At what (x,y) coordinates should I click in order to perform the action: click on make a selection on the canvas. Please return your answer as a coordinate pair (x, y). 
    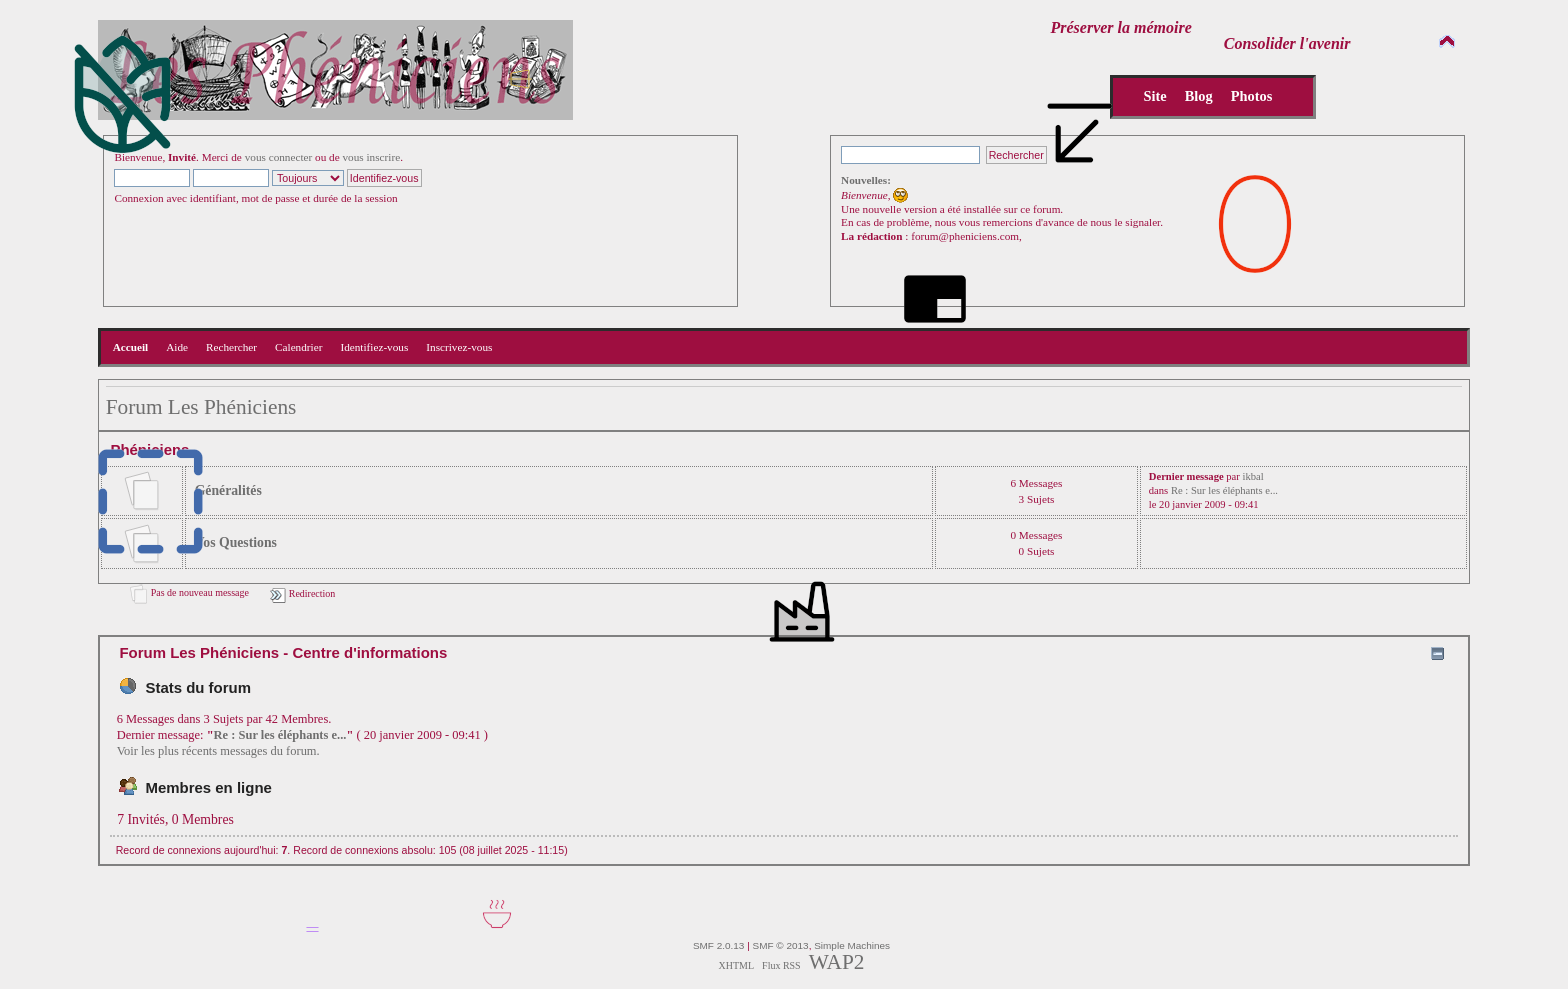
    Looking at the image, I should click on (150, 501).